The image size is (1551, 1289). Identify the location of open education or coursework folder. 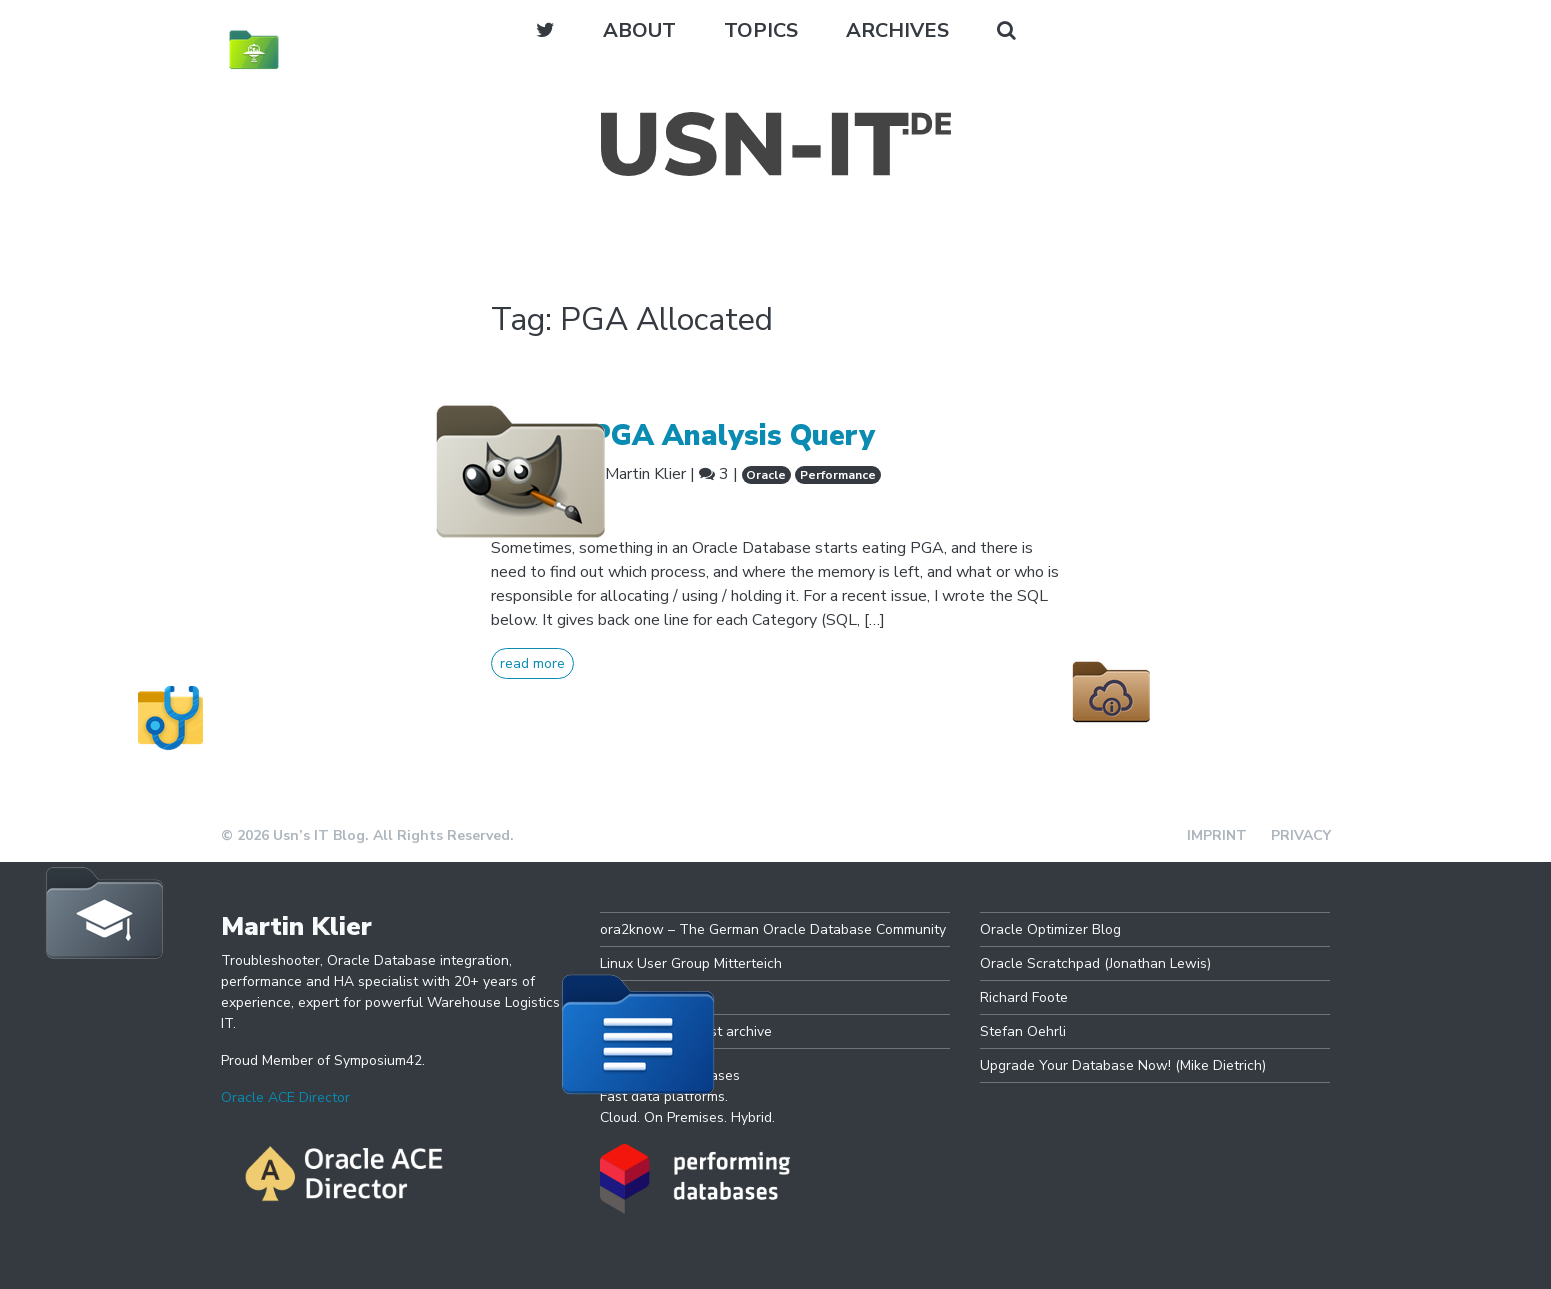
(104, 916).